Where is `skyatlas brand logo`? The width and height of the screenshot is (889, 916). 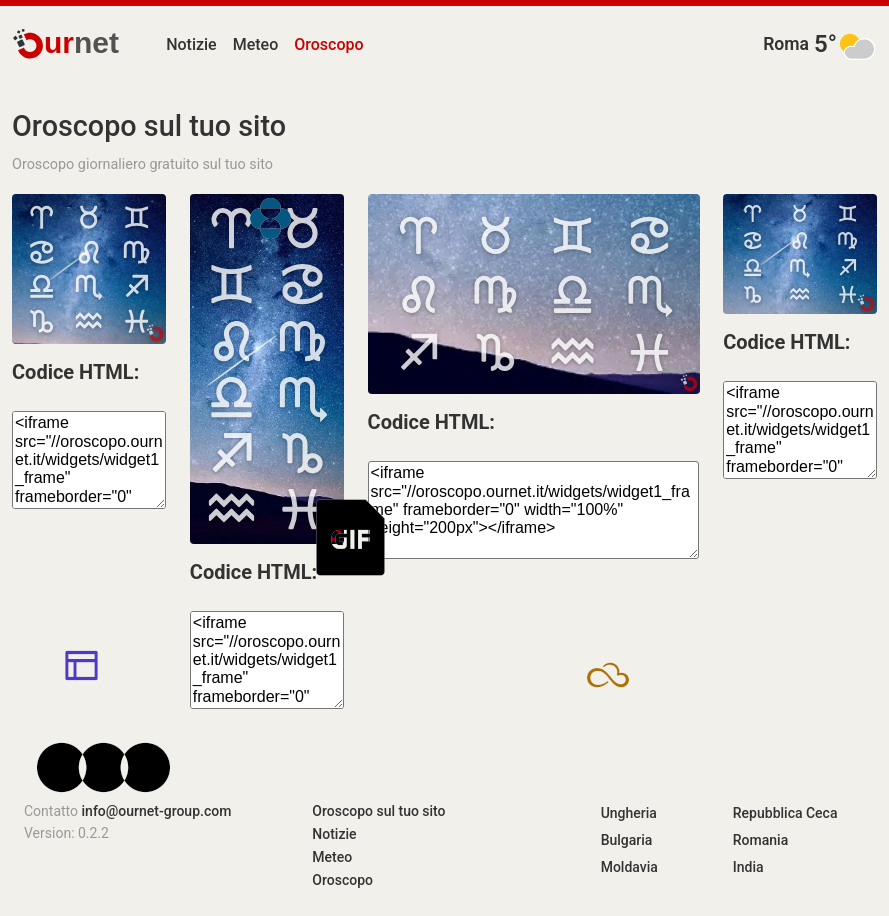 skyatlas brand logo is located at coordinates (608, 675).